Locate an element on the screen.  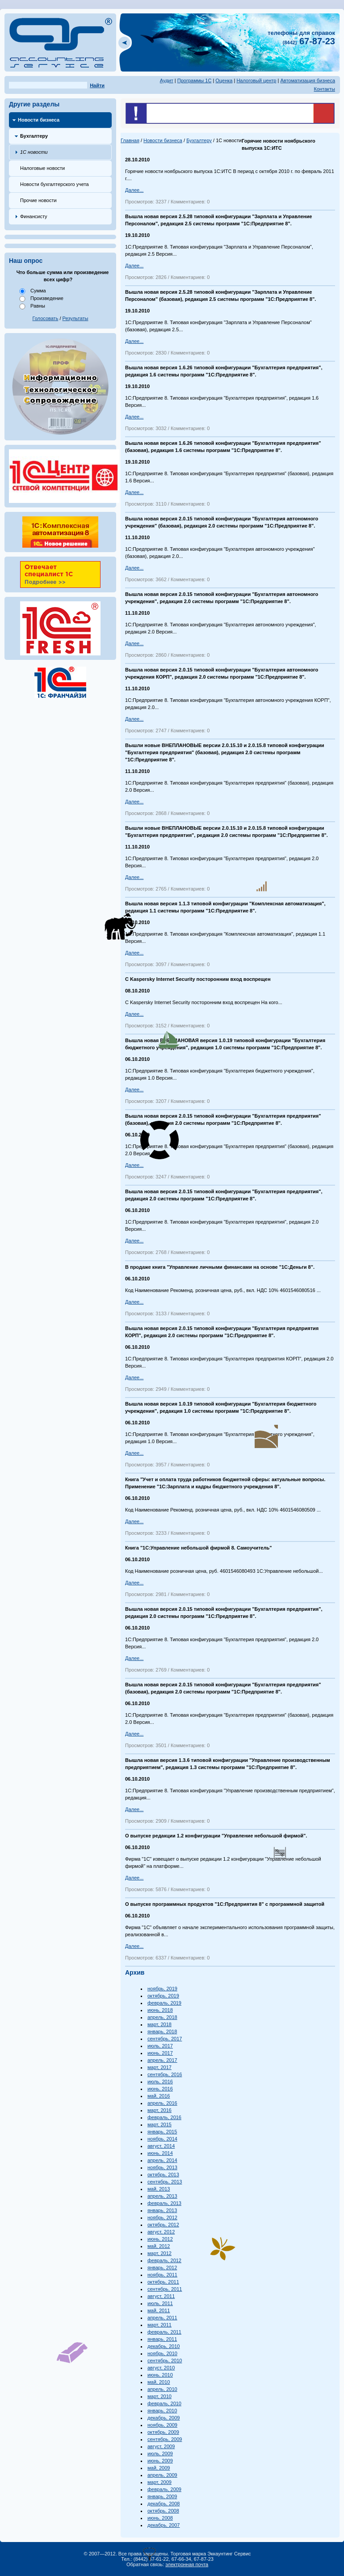
select clay brick as a building material is located at coordinates (72, 2352).